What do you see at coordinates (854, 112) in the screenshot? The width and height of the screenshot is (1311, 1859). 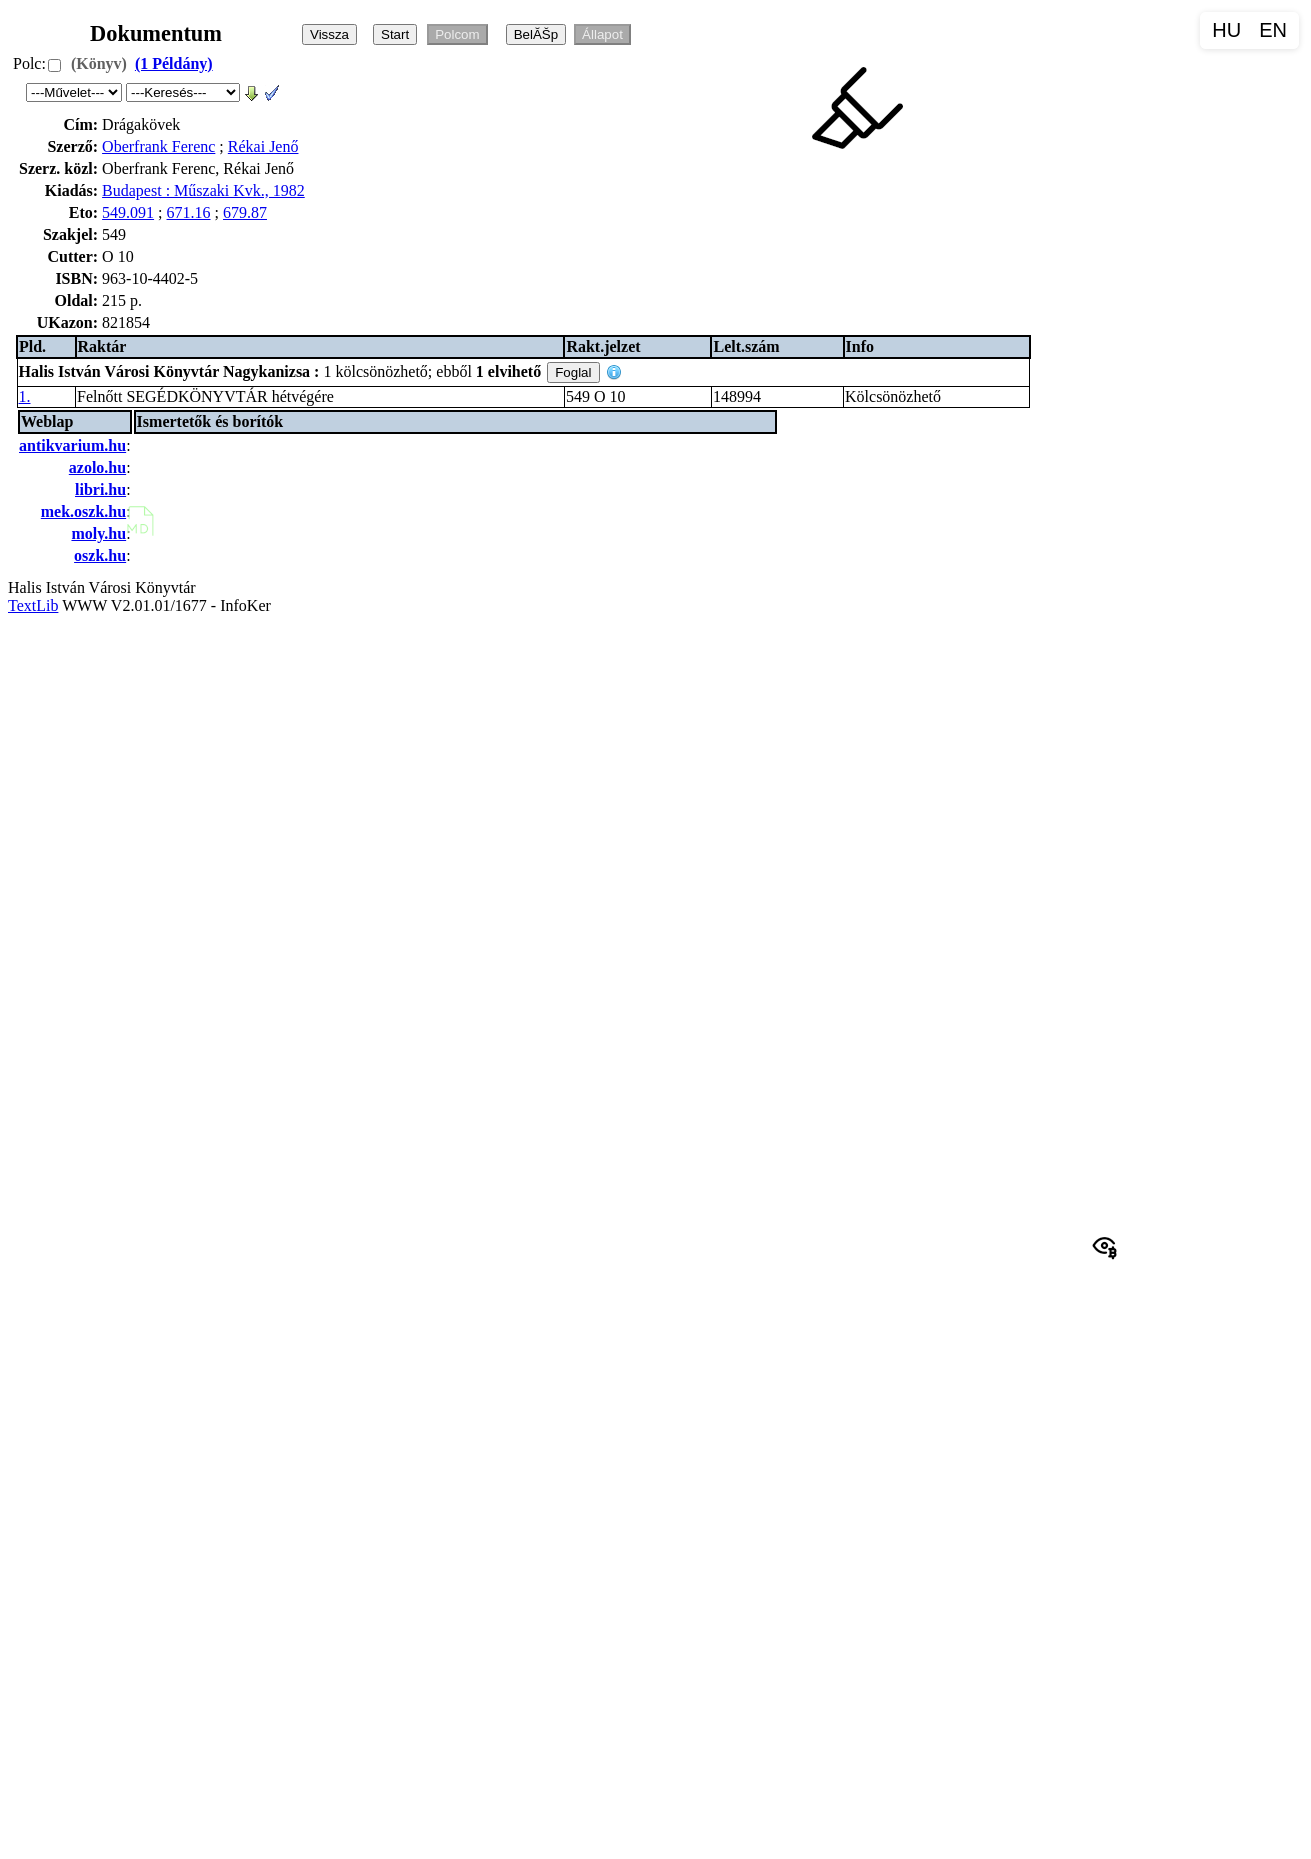 I see `highlight or mark selected text` at bounding box center [854, 112].